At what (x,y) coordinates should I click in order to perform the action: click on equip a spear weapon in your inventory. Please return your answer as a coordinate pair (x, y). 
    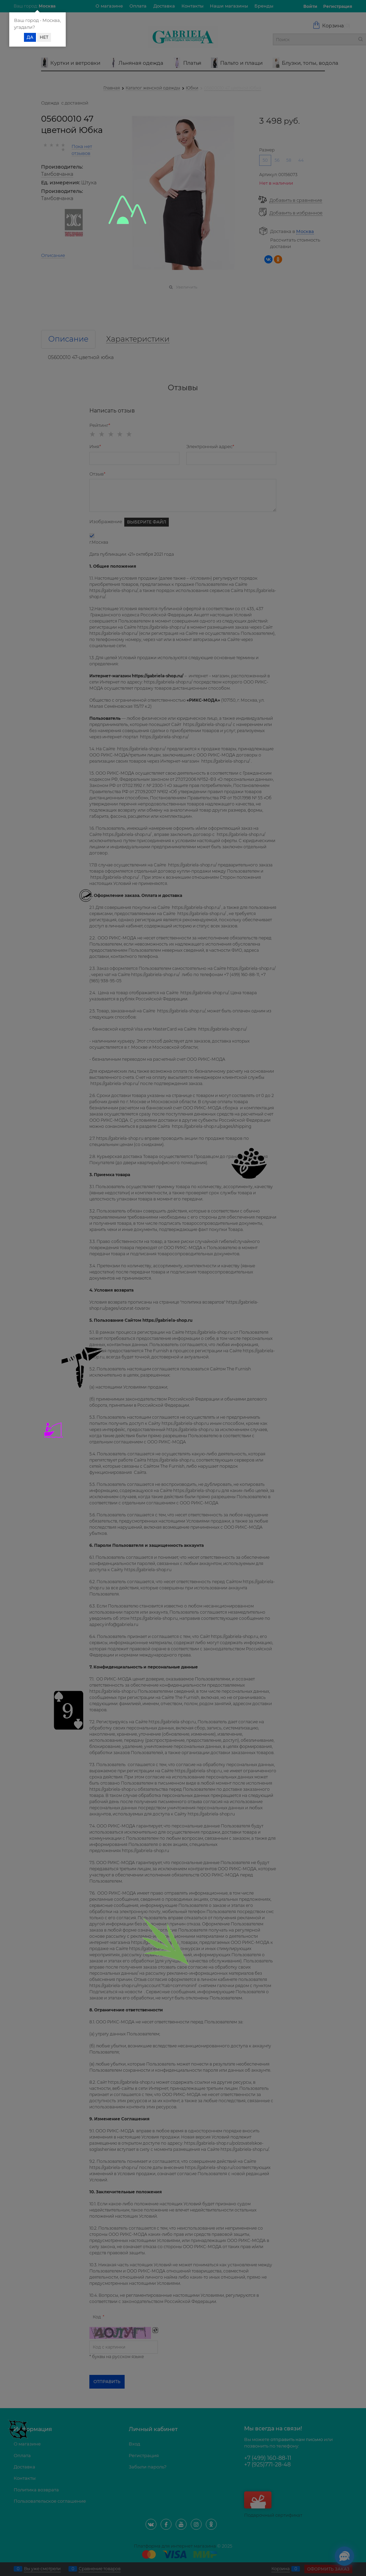
    Looking at the image, I should click on (82, 1367).